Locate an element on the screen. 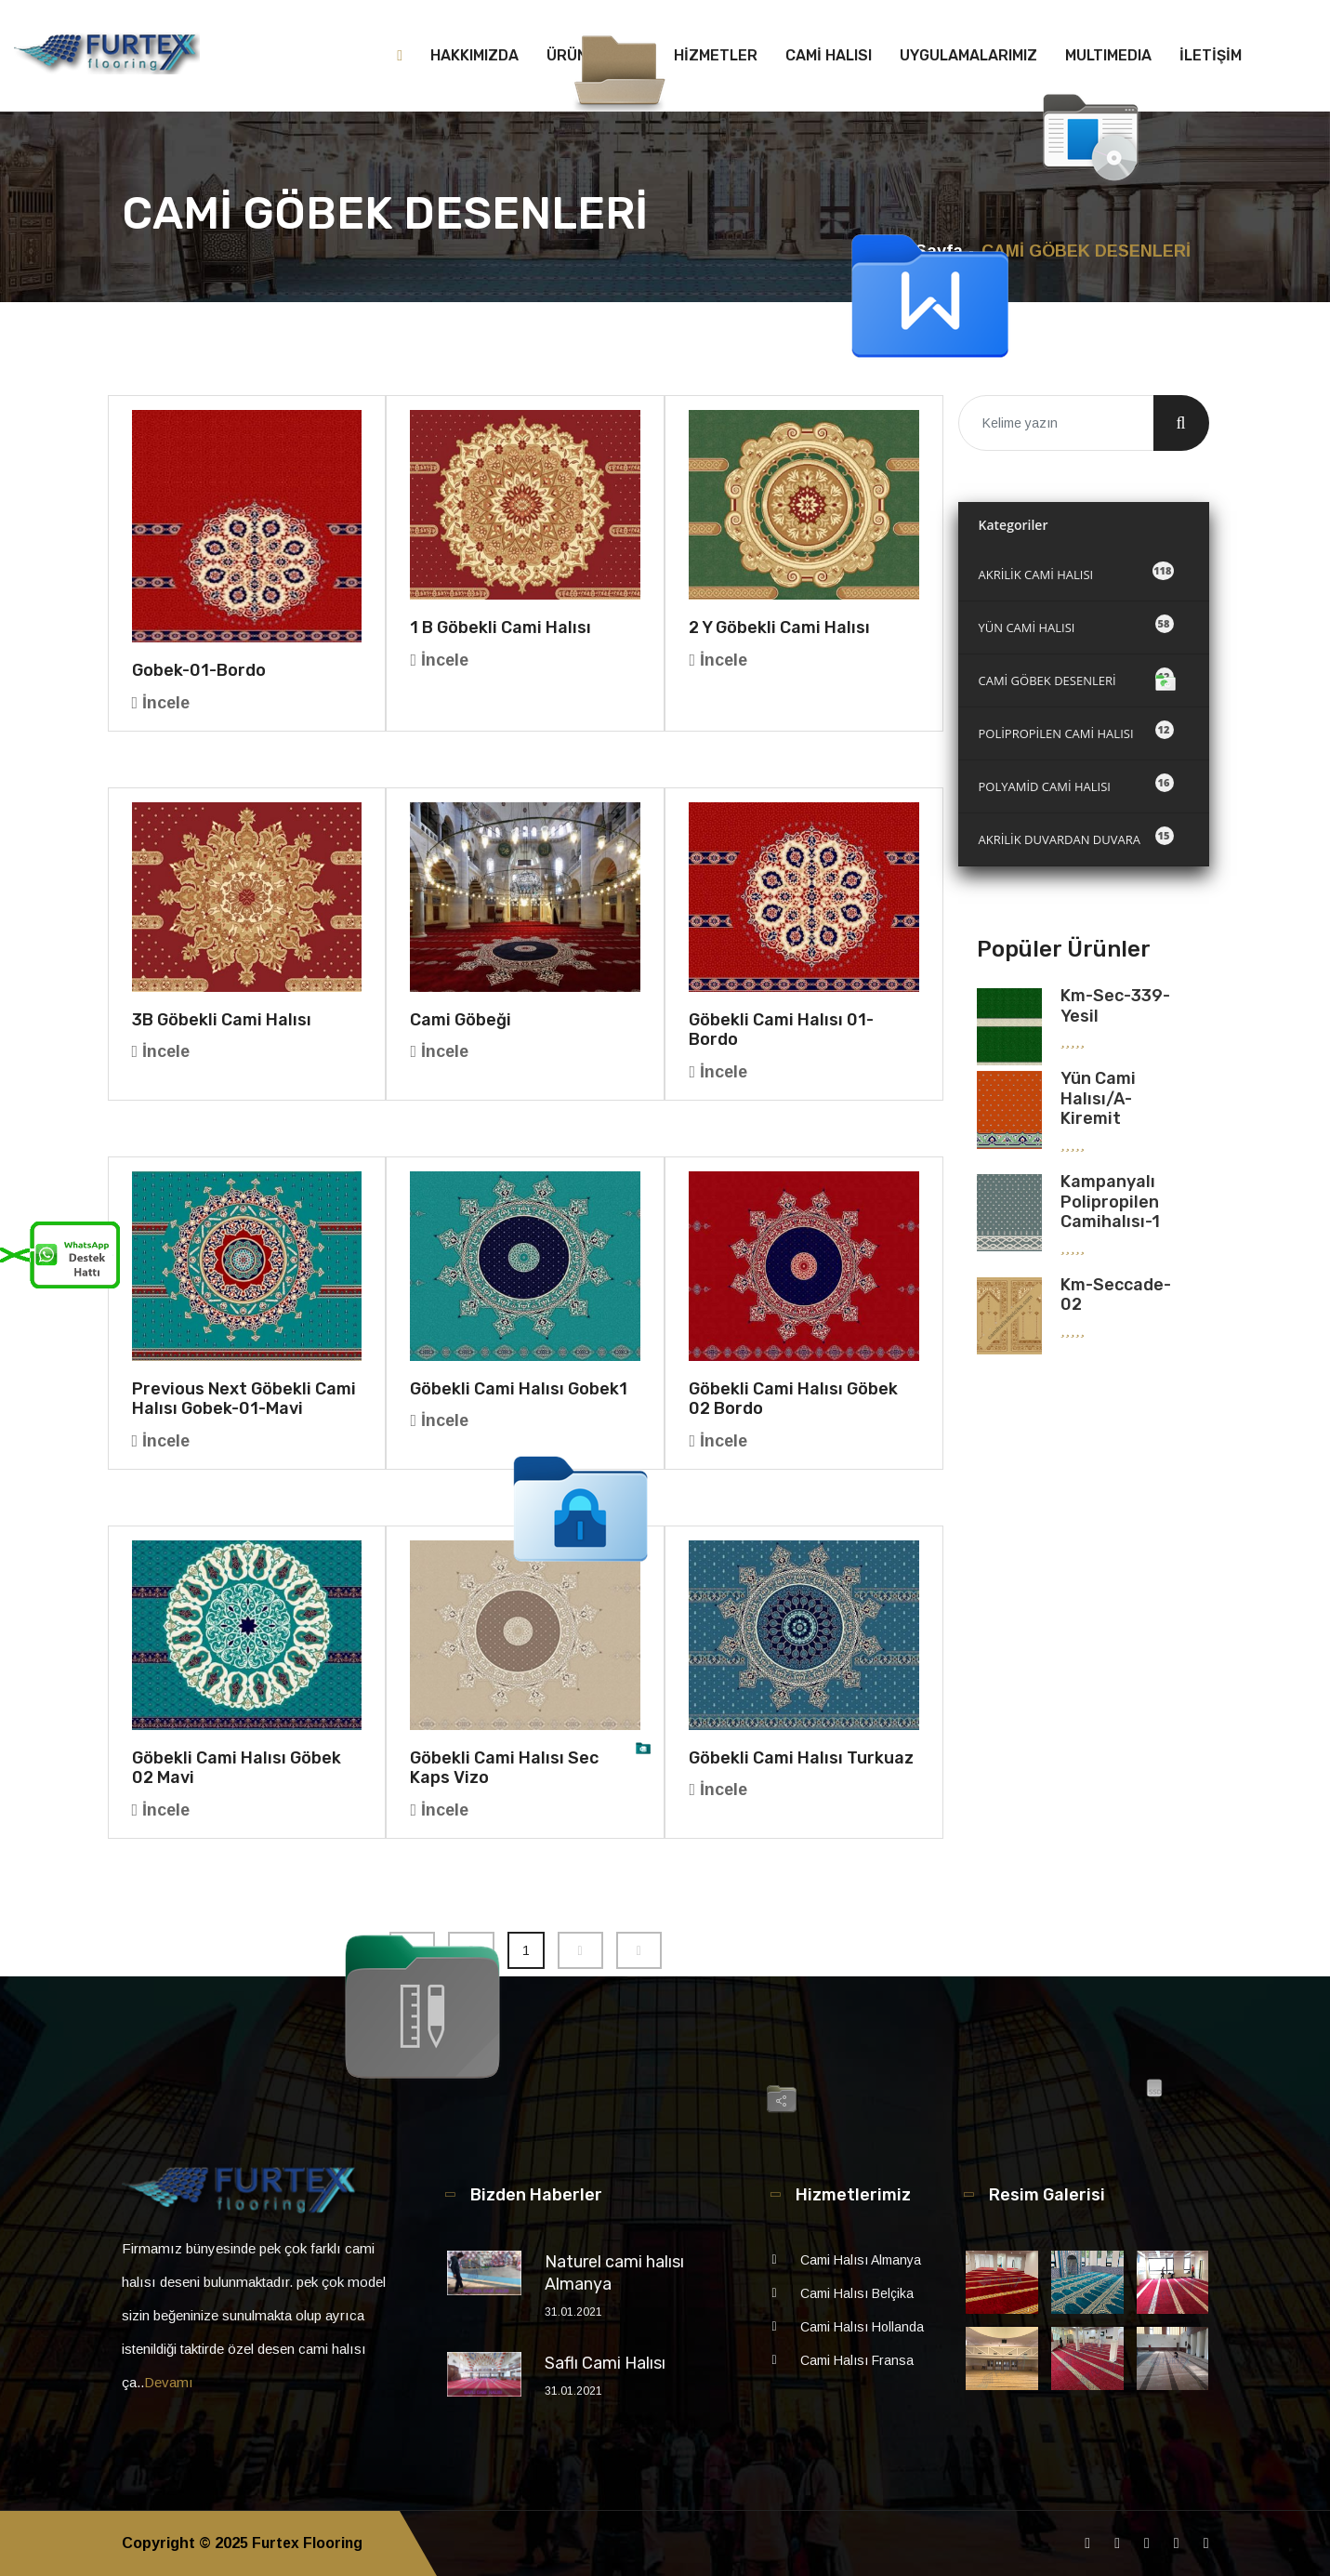 This screenshot has width=1330, height=2576. open folder containing wps writer documents is located at coordinates (929, 300).